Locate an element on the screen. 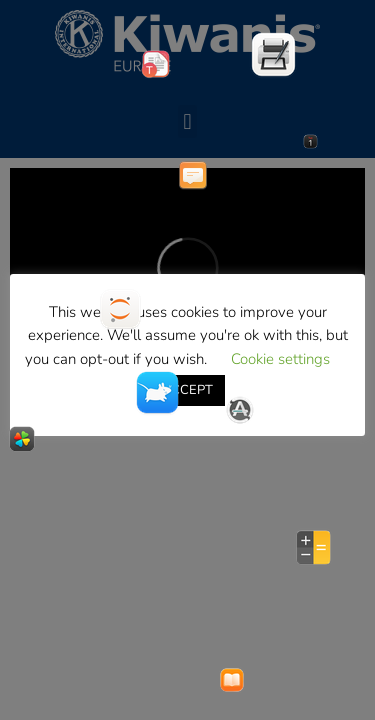 The image size is (375, 720). open FreeOffice TextMaker word processor is located at coordinates (156, 64).